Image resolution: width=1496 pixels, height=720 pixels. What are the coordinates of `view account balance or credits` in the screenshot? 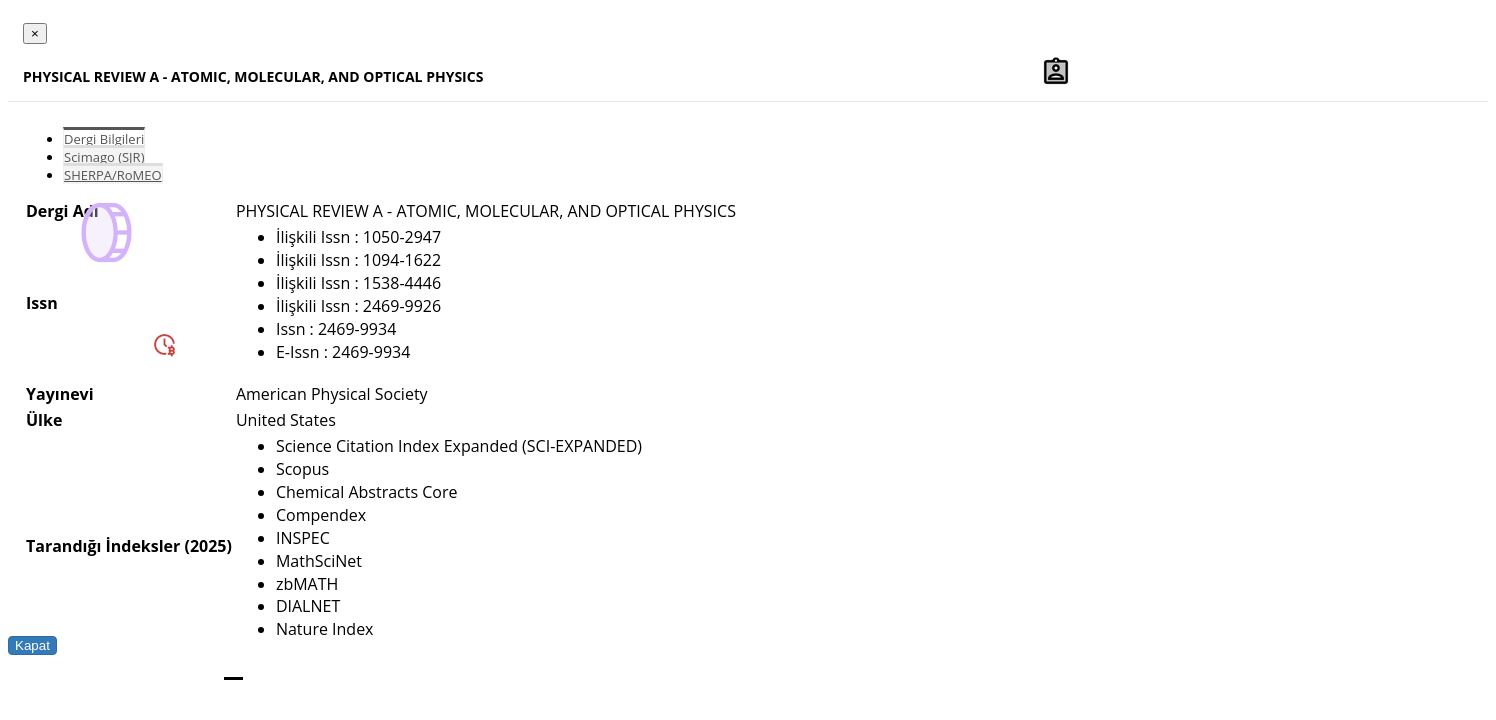 It's located at (106, 232).